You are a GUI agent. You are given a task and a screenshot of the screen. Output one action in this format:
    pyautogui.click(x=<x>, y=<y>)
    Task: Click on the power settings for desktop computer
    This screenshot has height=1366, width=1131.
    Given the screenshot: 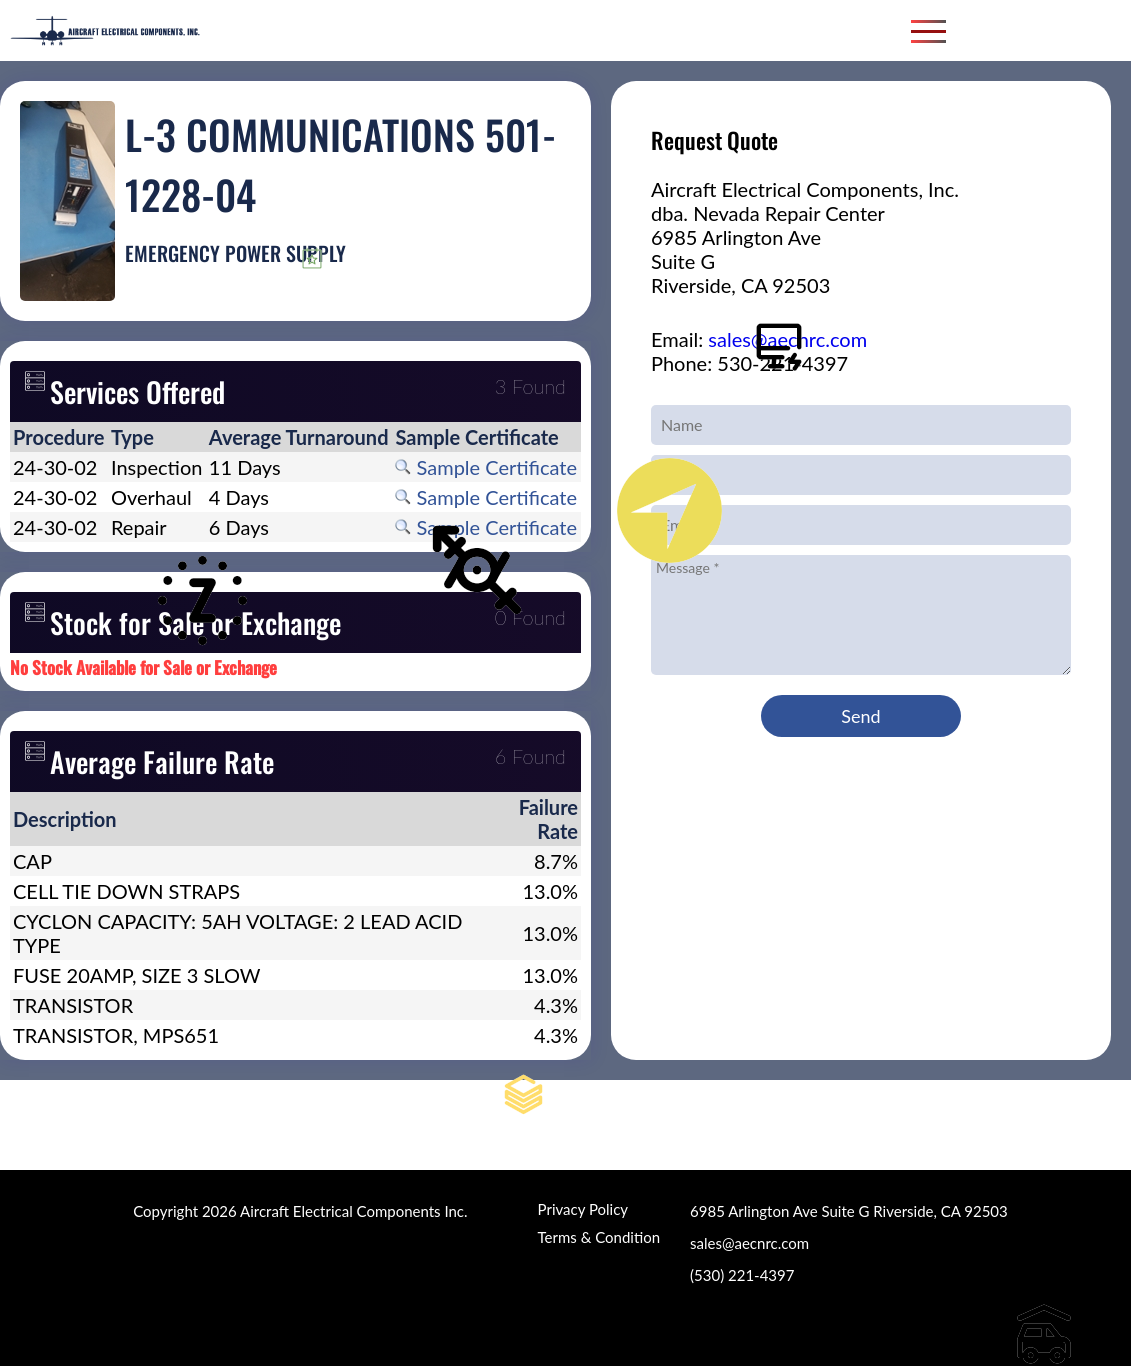 What is the action you would take?
    pyautogui.click(x=779, y=346)
    